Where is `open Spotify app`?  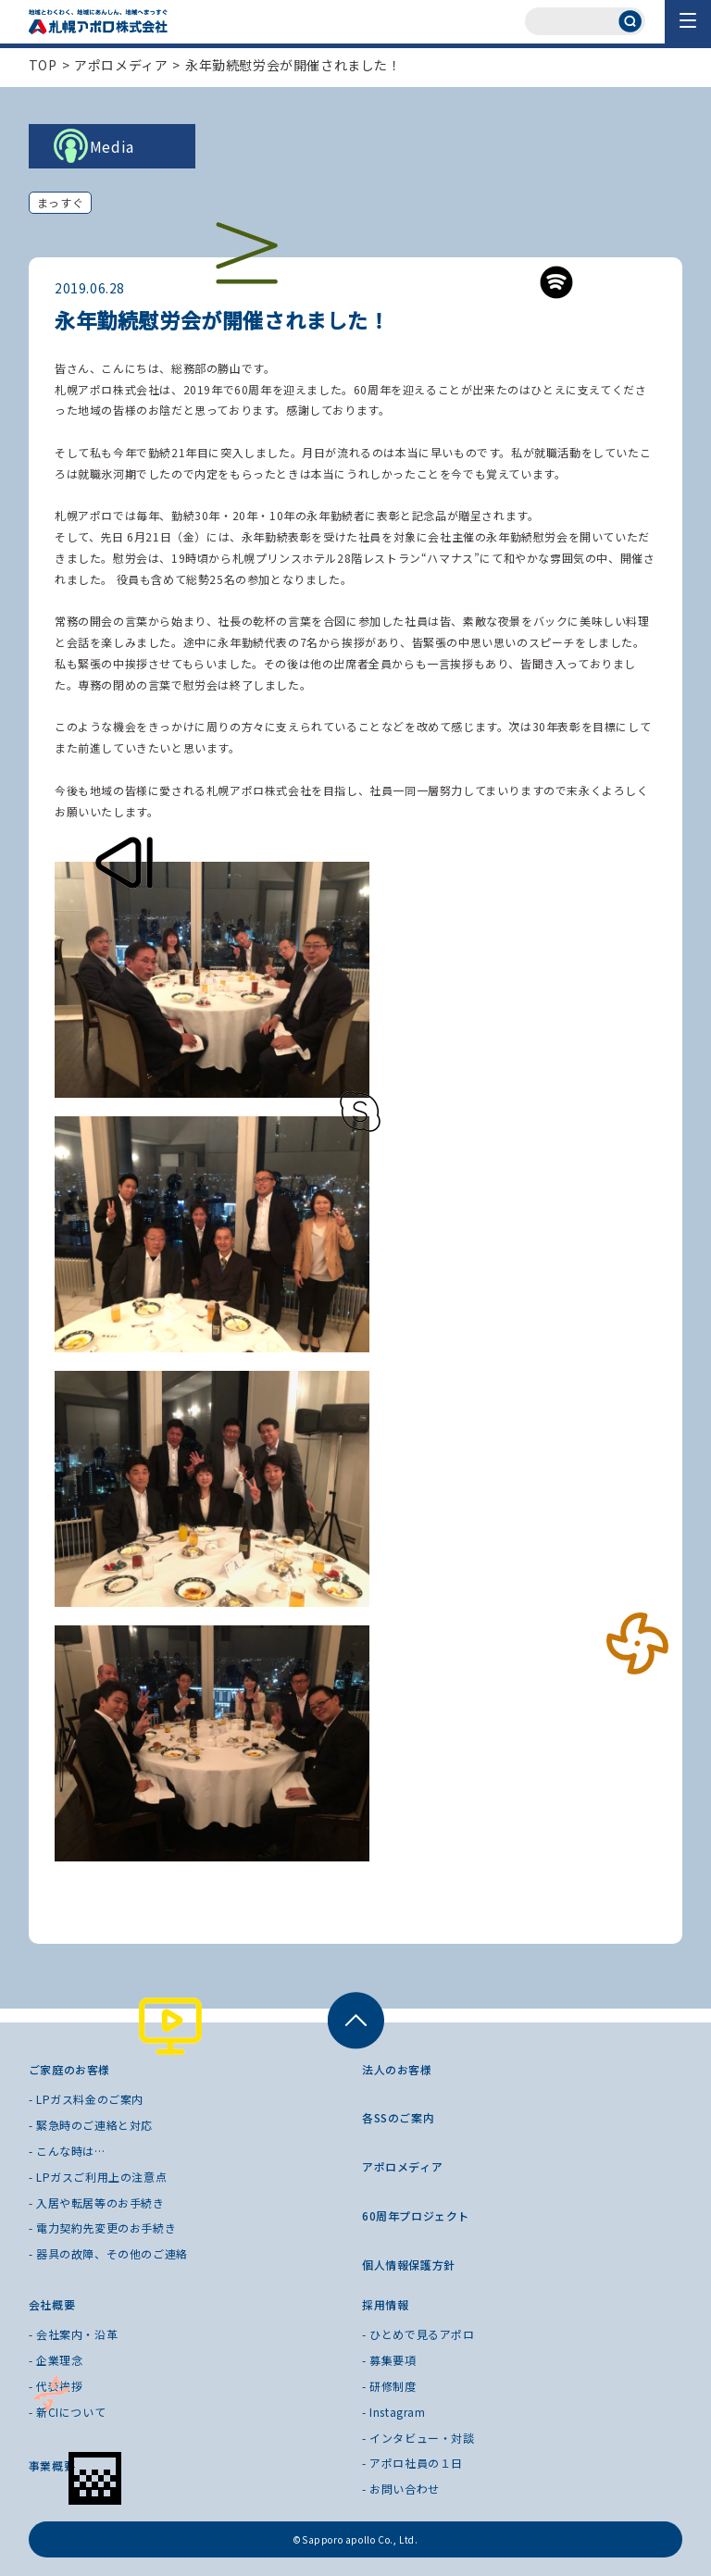
open Spotify app is located at coordinates (556, 282).